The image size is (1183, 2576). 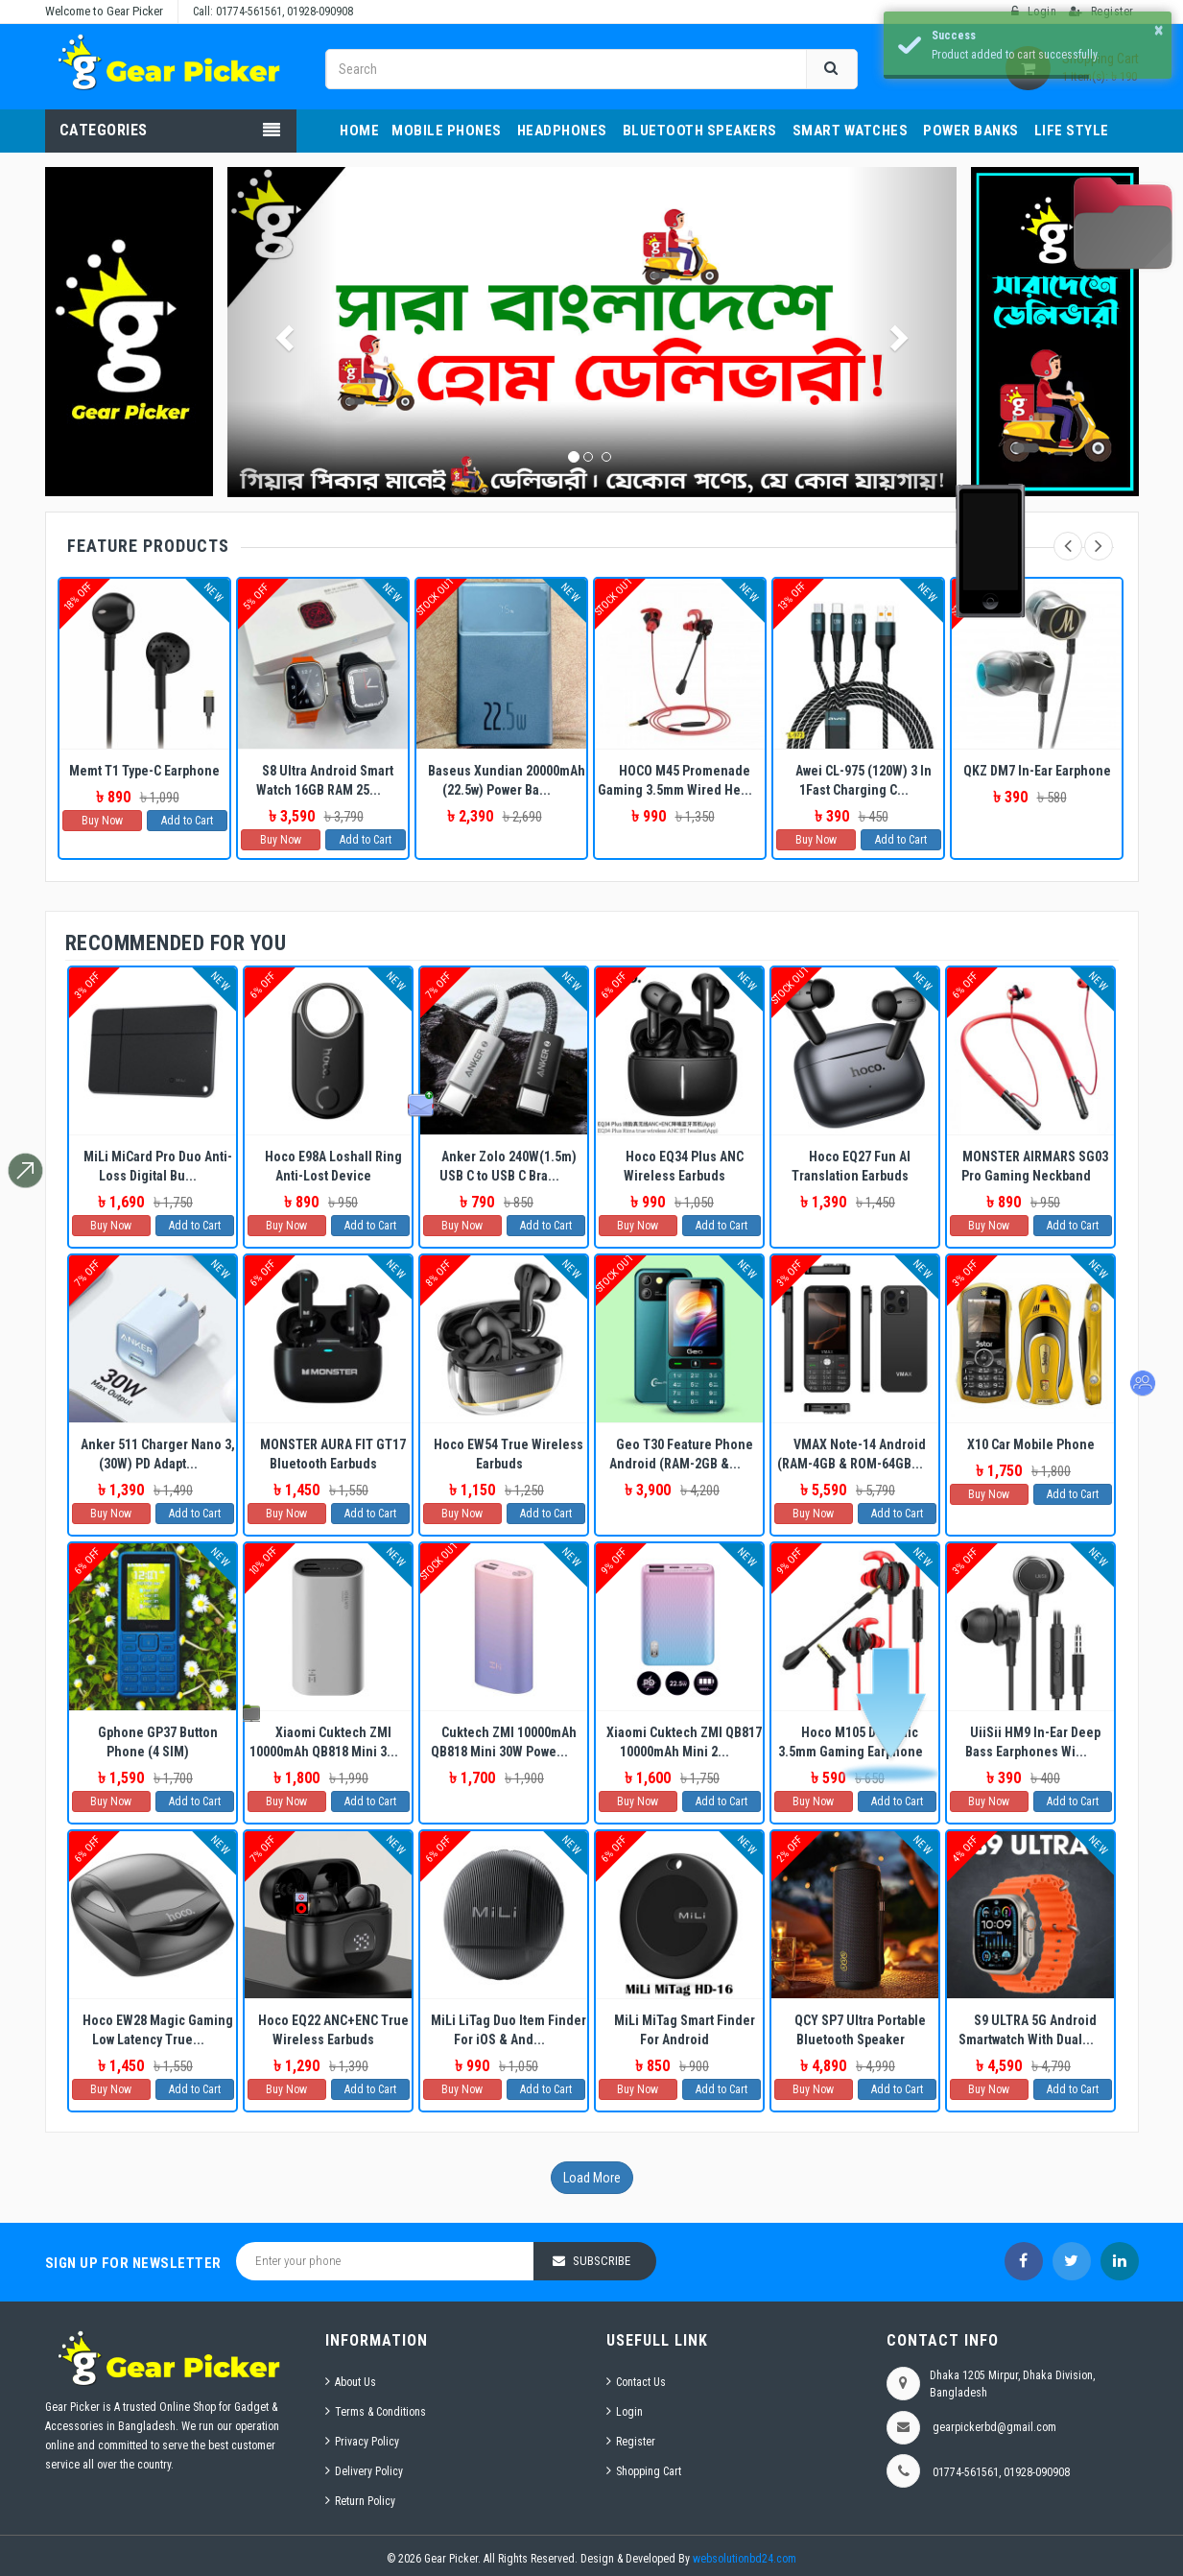 I want to click on access files stored on a remote server, so click(x=251, y=1713).